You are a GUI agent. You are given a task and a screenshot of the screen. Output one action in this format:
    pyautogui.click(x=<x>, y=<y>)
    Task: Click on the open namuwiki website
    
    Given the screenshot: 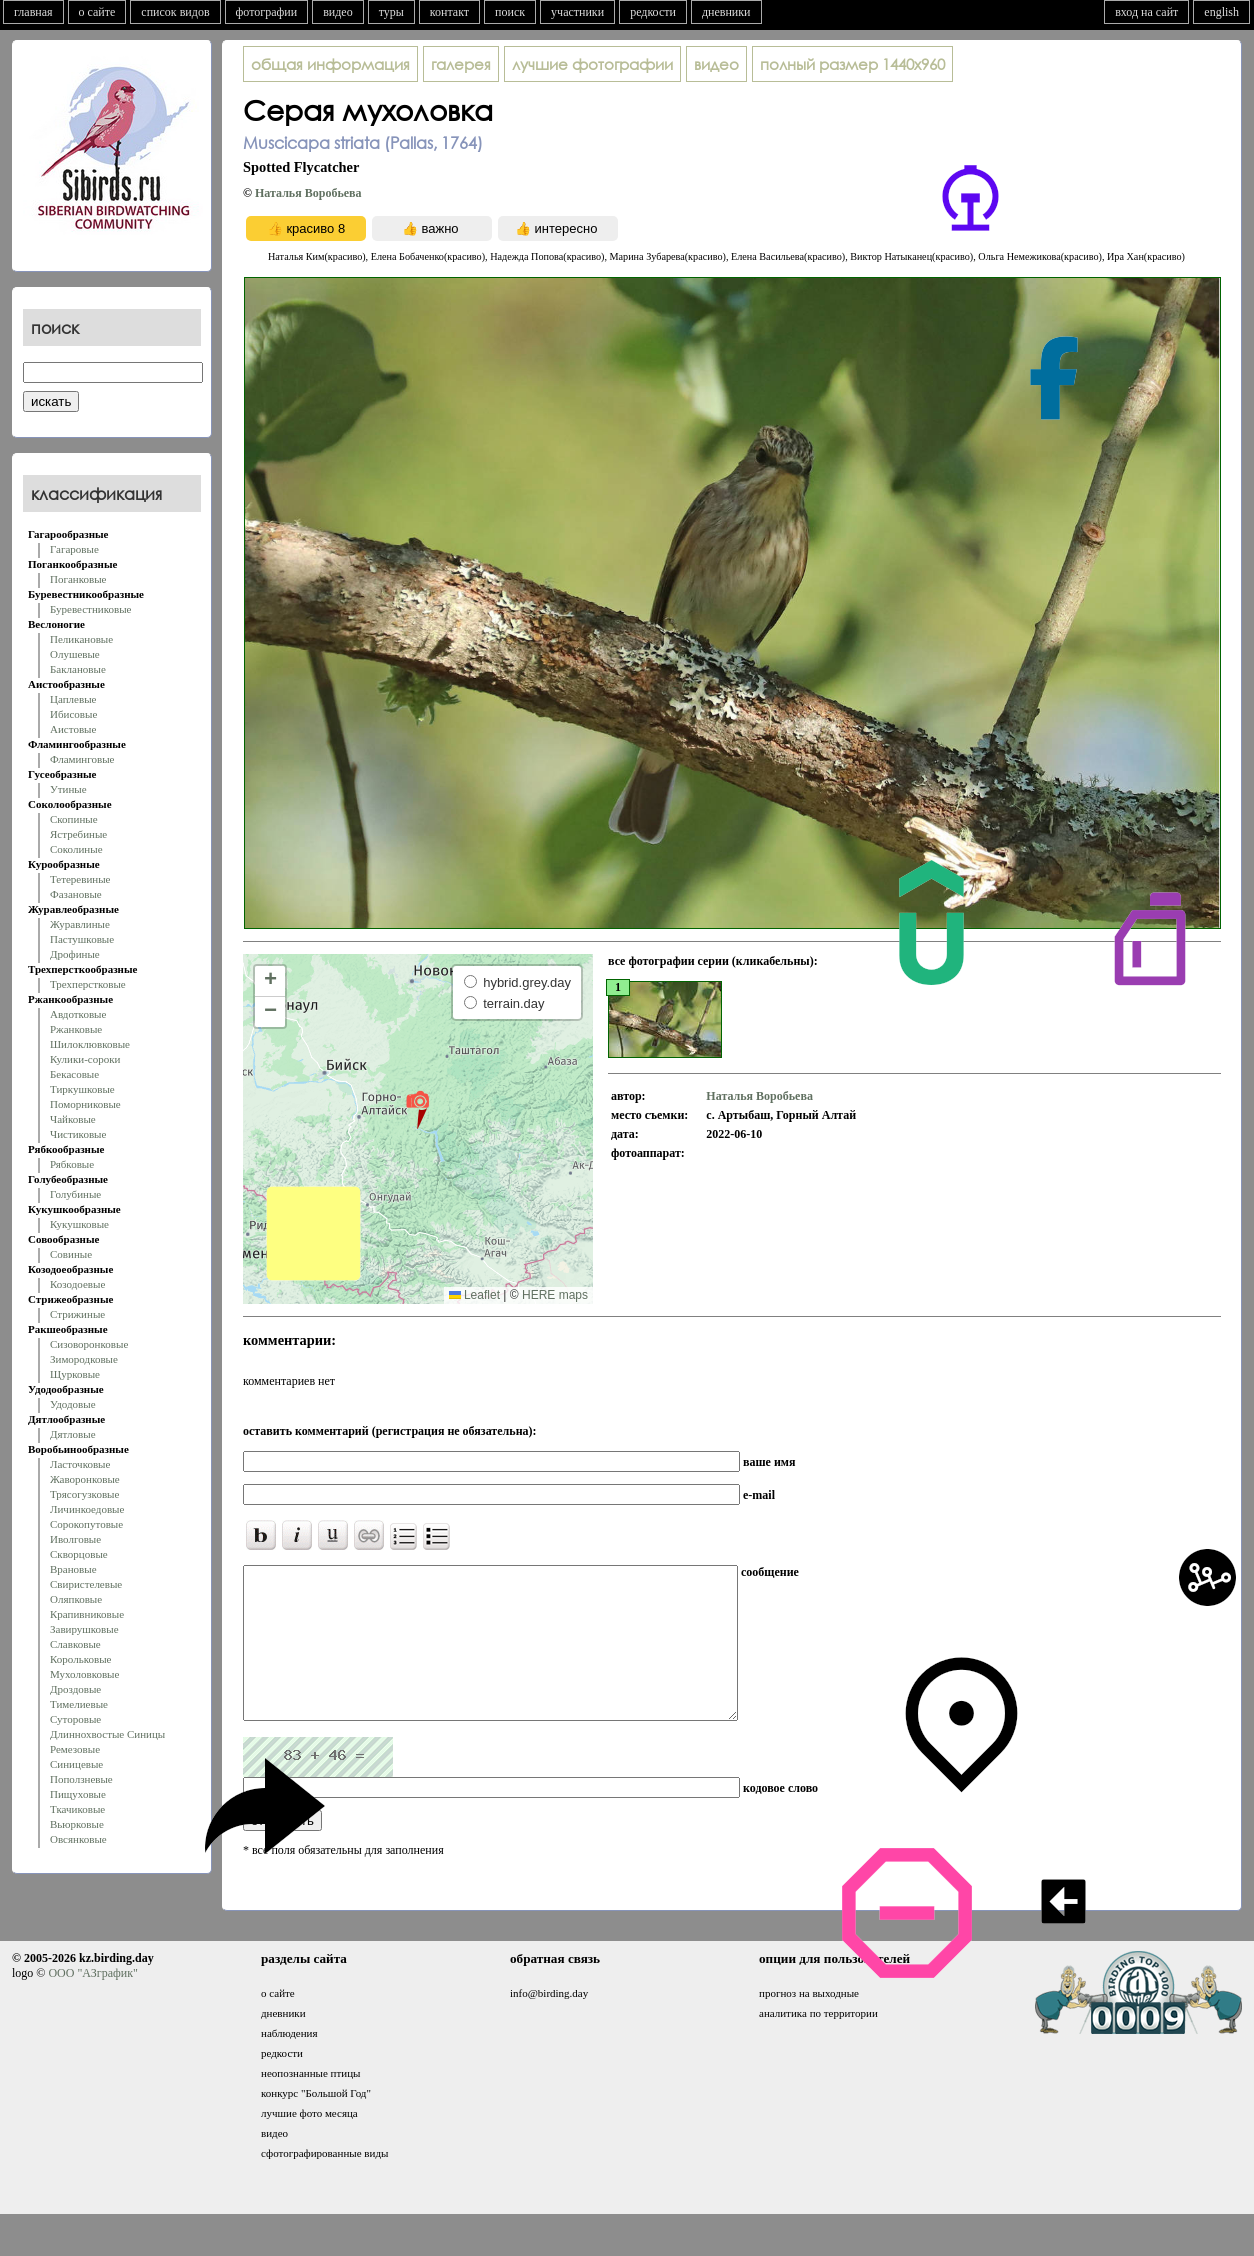 What is the action you would take?
    pyautogui.click(x=1207, y=1577)
    